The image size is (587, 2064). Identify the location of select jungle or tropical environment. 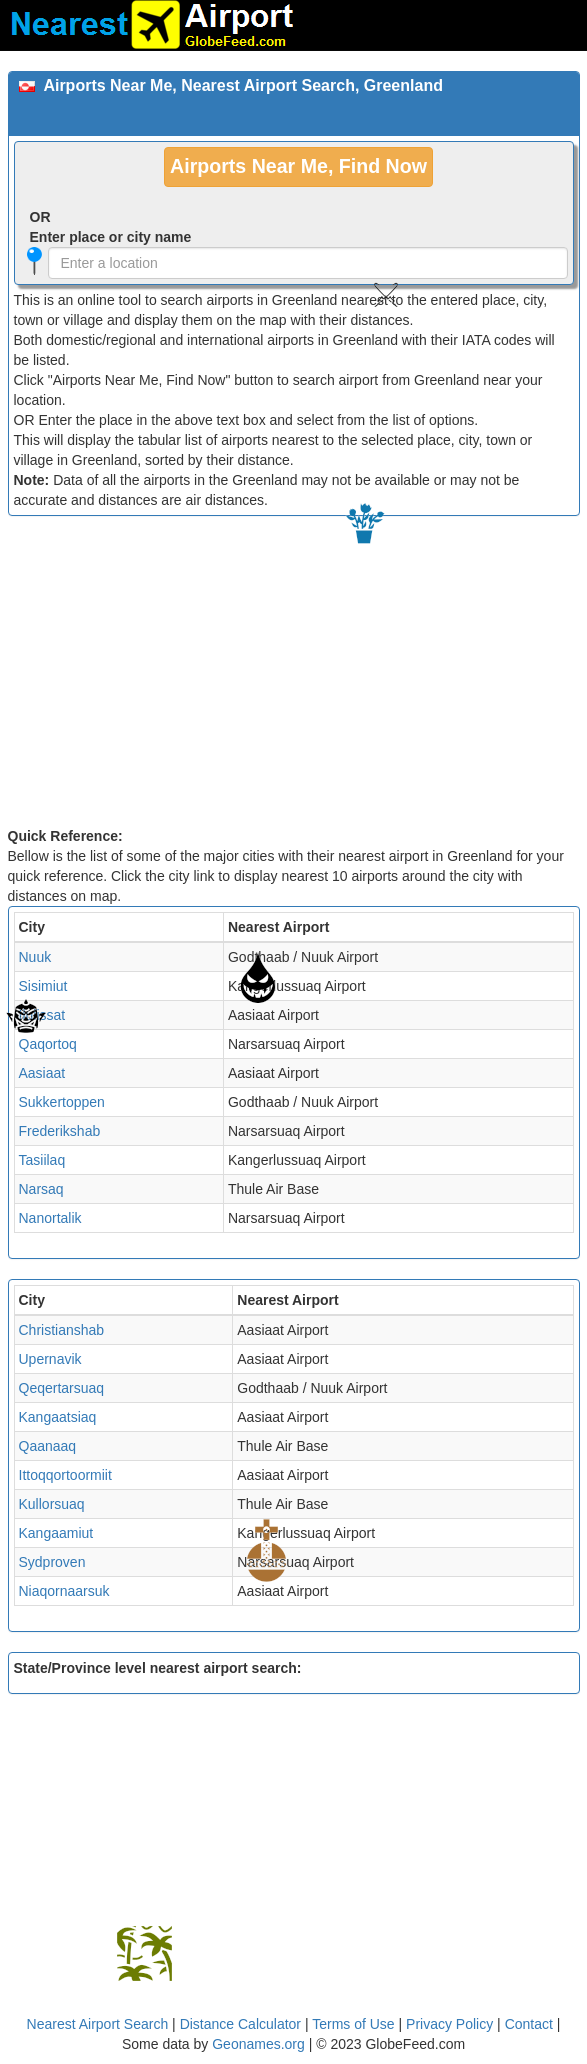
(144, 1953).